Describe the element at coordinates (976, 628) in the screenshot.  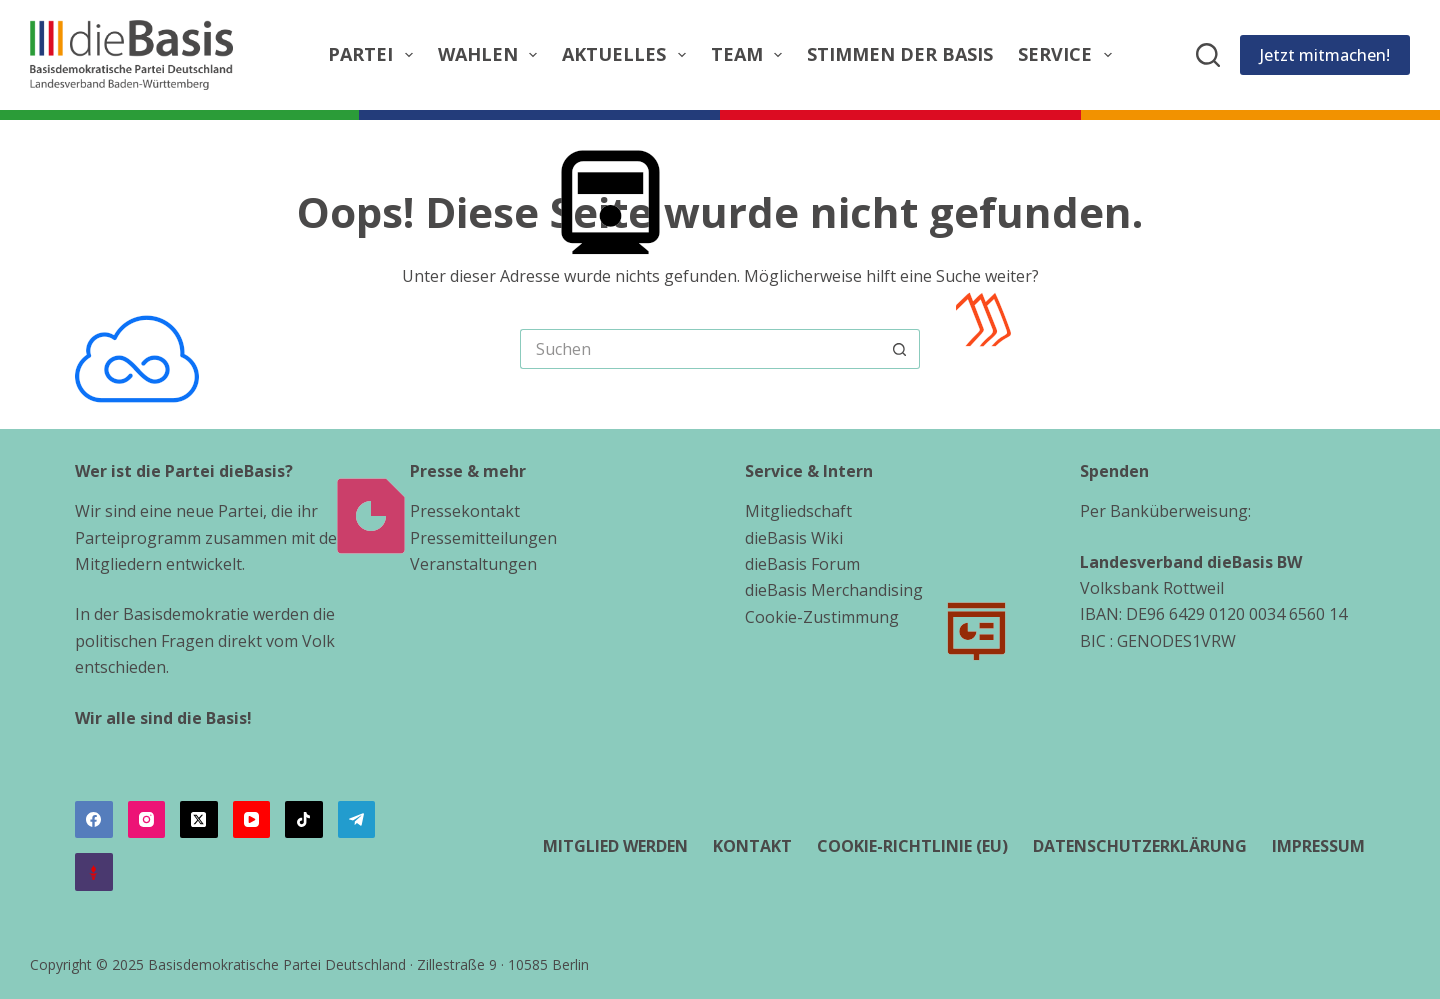
I see `start a presentation slideshow` at that location.